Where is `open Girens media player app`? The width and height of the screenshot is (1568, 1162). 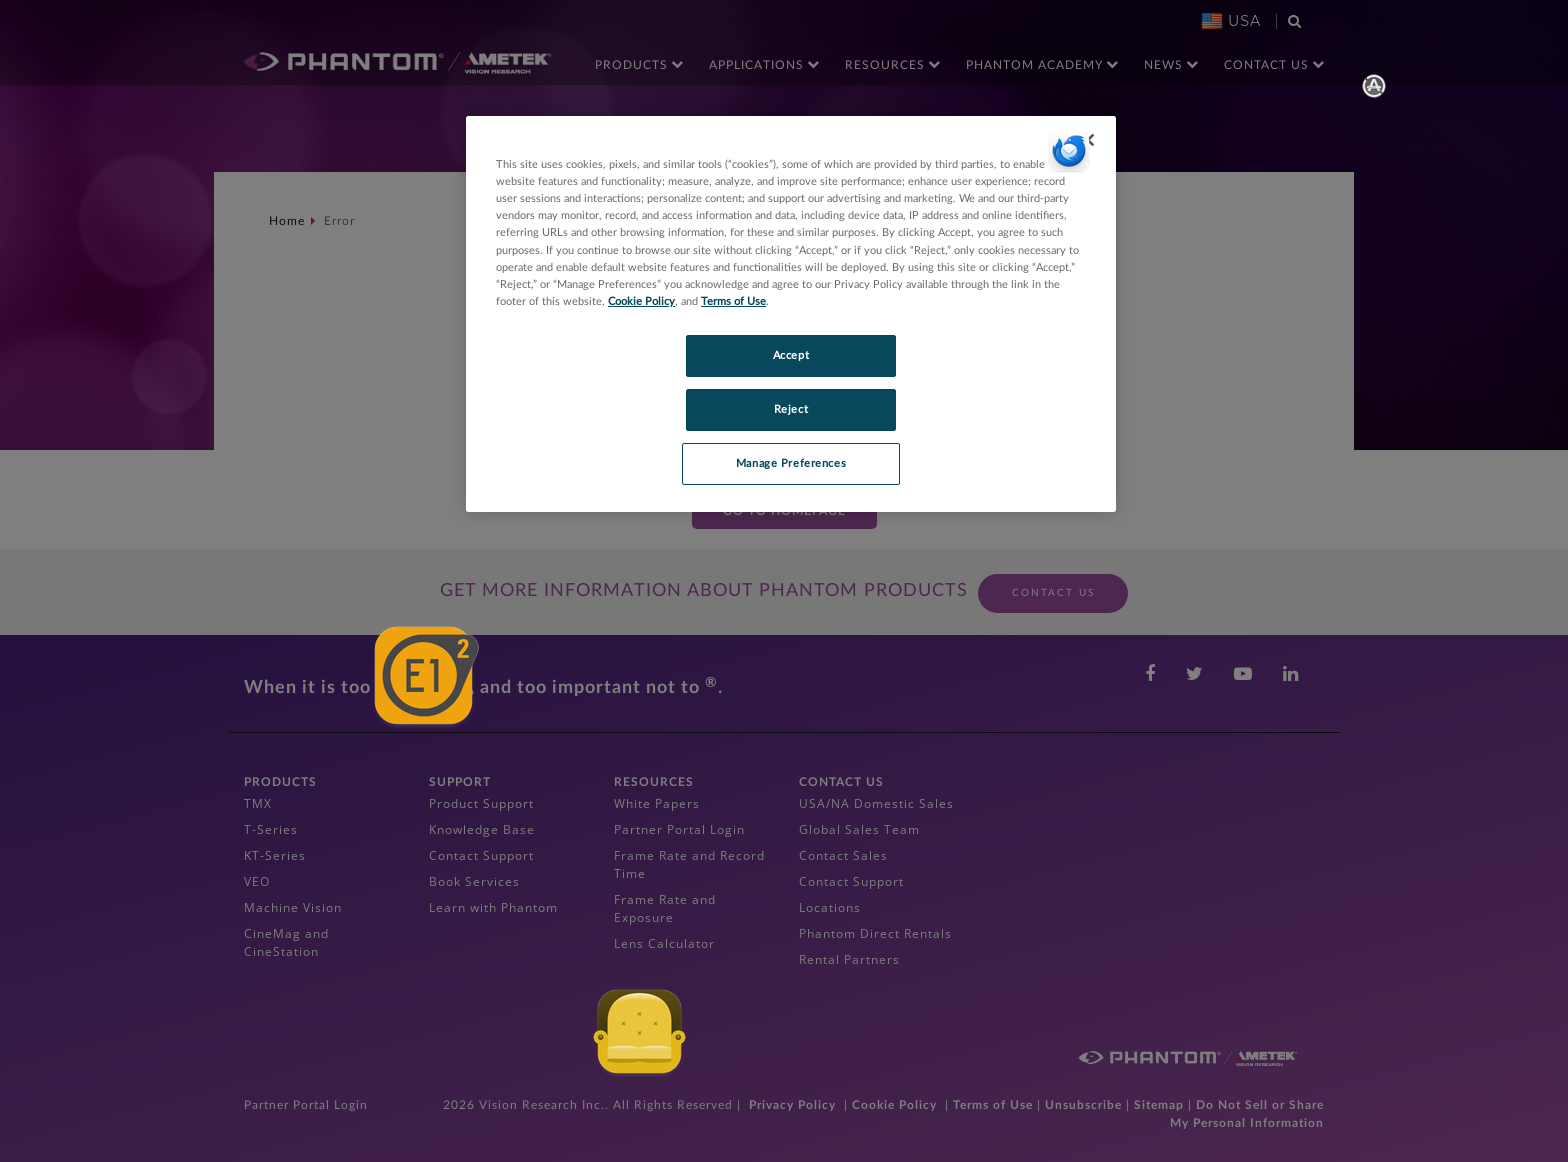 open Girens media player app is located at coordinates (639, 1031).